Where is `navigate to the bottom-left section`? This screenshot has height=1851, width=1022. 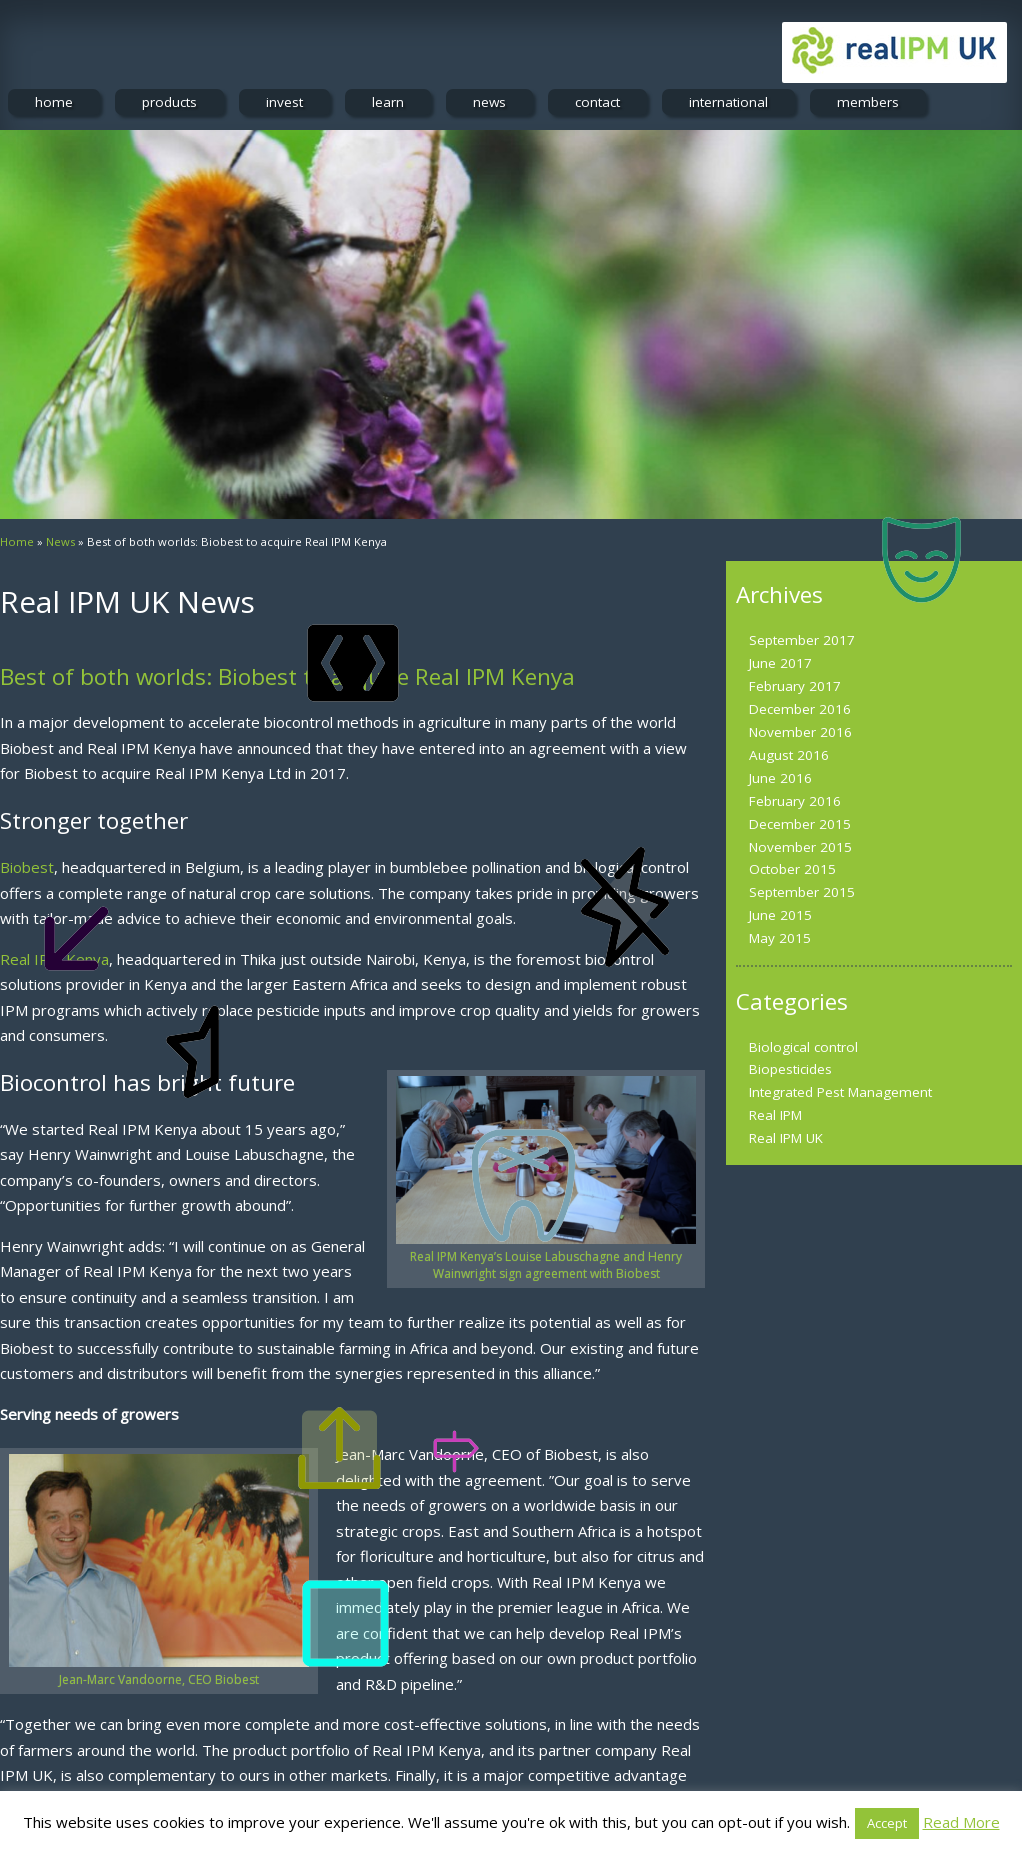 navigate to the bottom-left section is located at coordinates (76, 938).